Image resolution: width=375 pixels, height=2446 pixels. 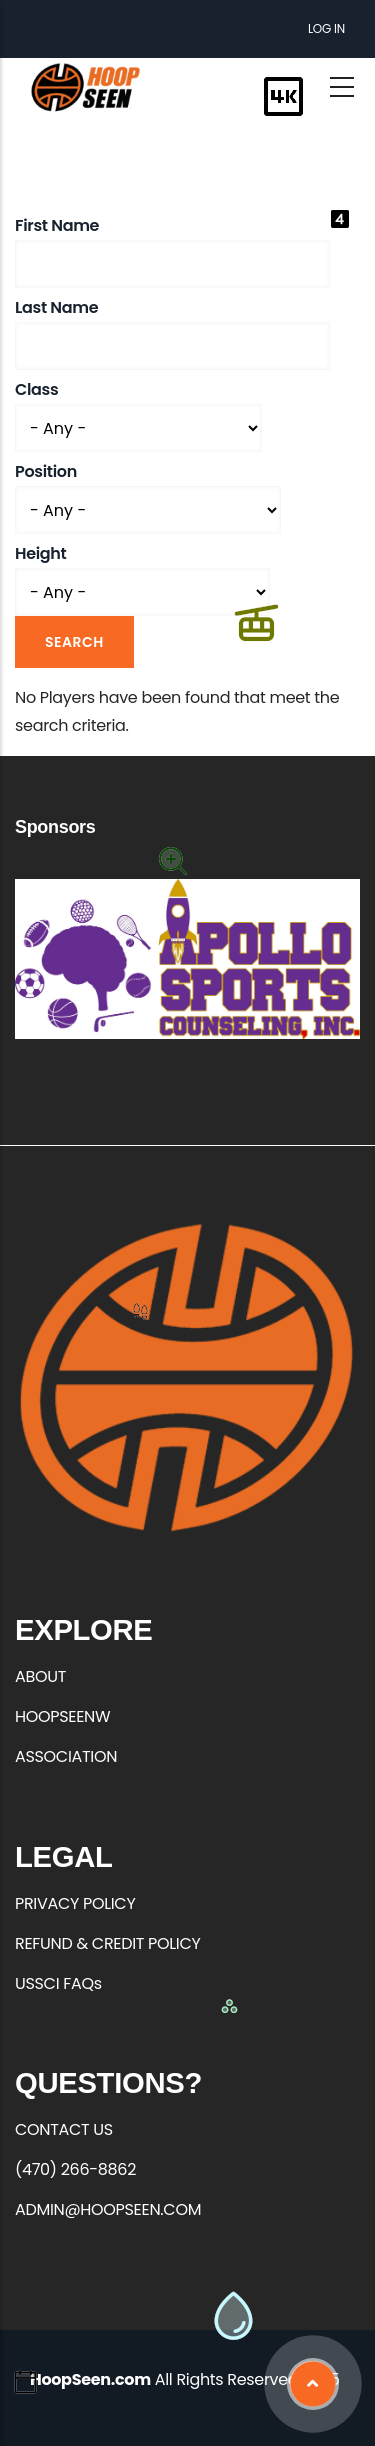 I want to click on view connected items or groups, so click(x=229, y=2006).